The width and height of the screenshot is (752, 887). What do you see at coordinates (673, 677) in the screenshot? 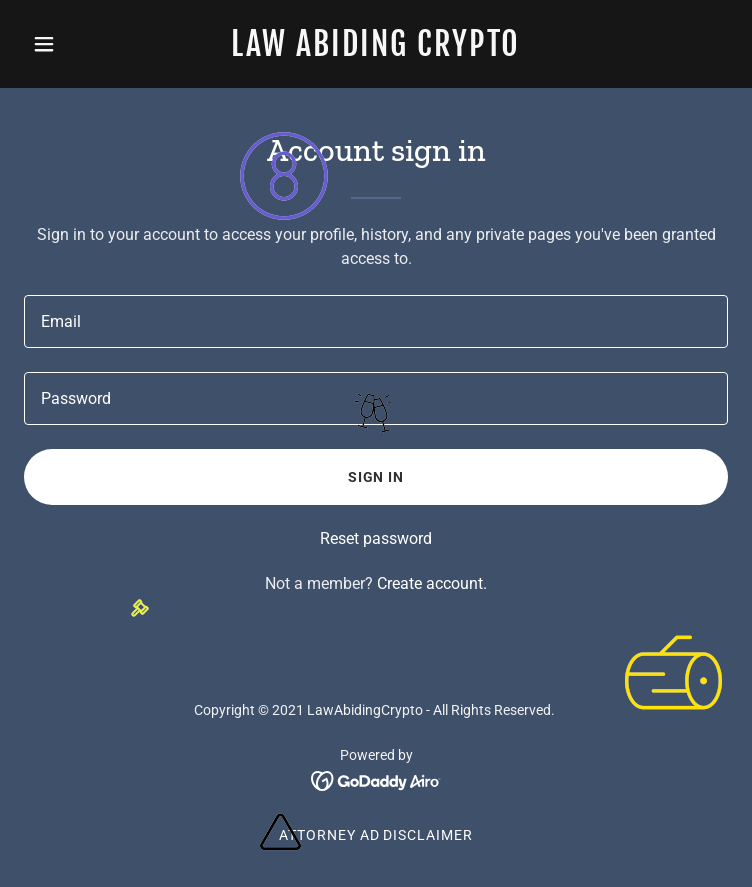
I see `view activity log or event history` at bounding box center [673, 677].